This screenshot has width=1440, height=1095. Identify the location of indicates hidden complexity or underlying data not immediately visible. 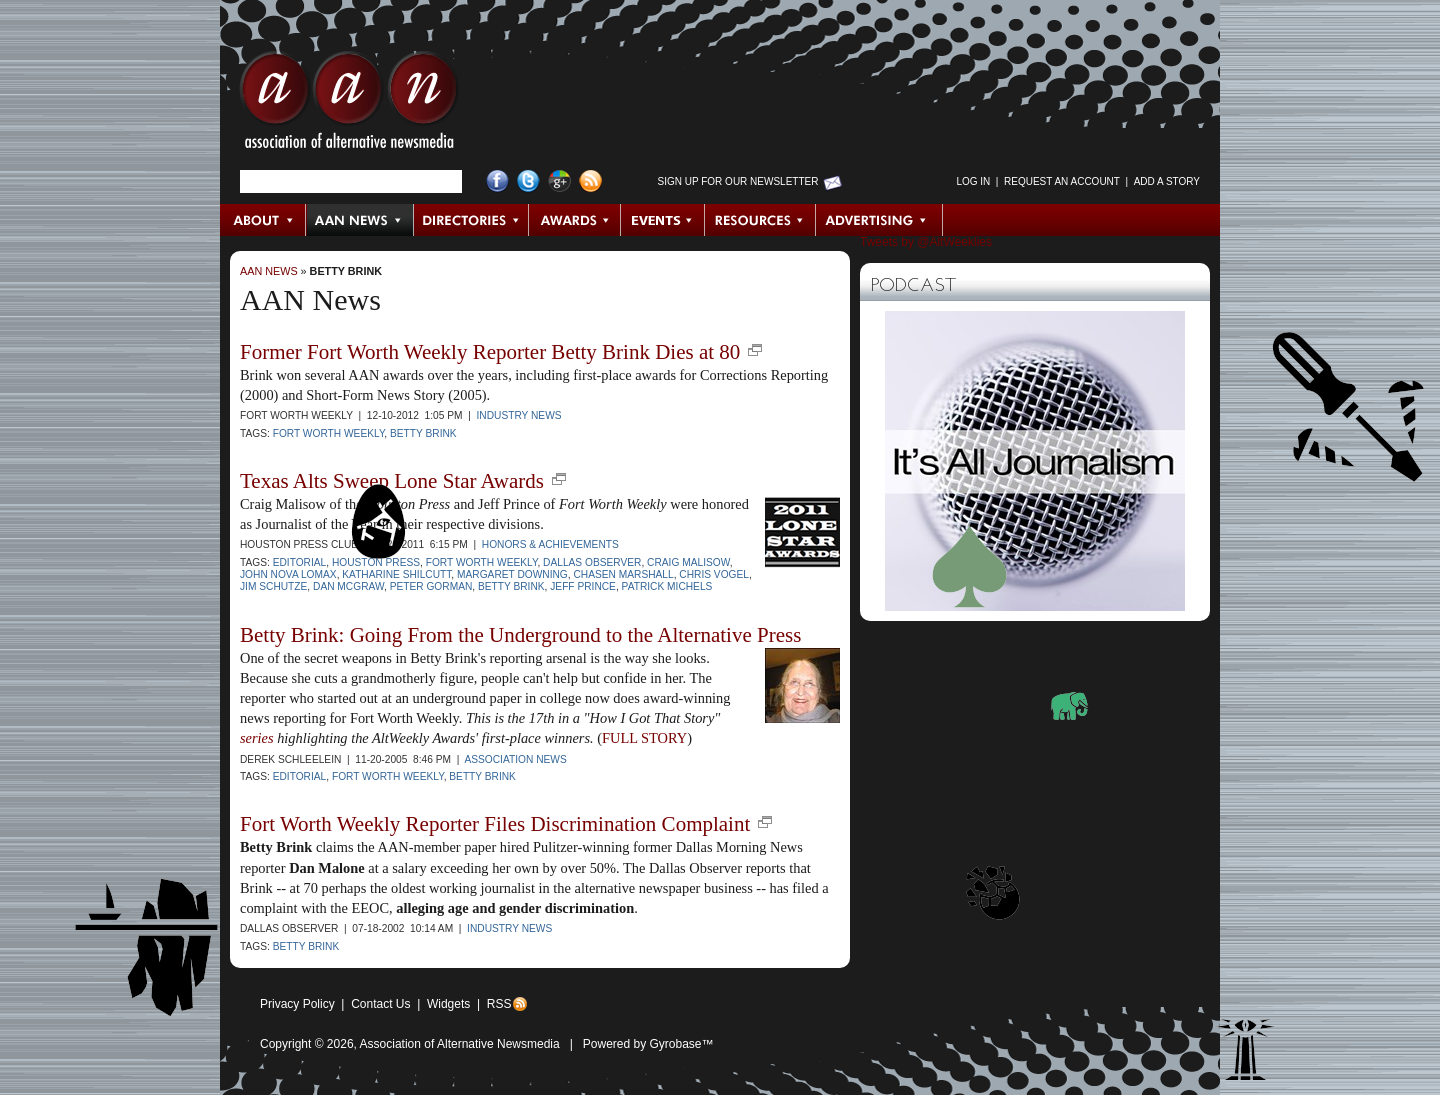
(146, 946).